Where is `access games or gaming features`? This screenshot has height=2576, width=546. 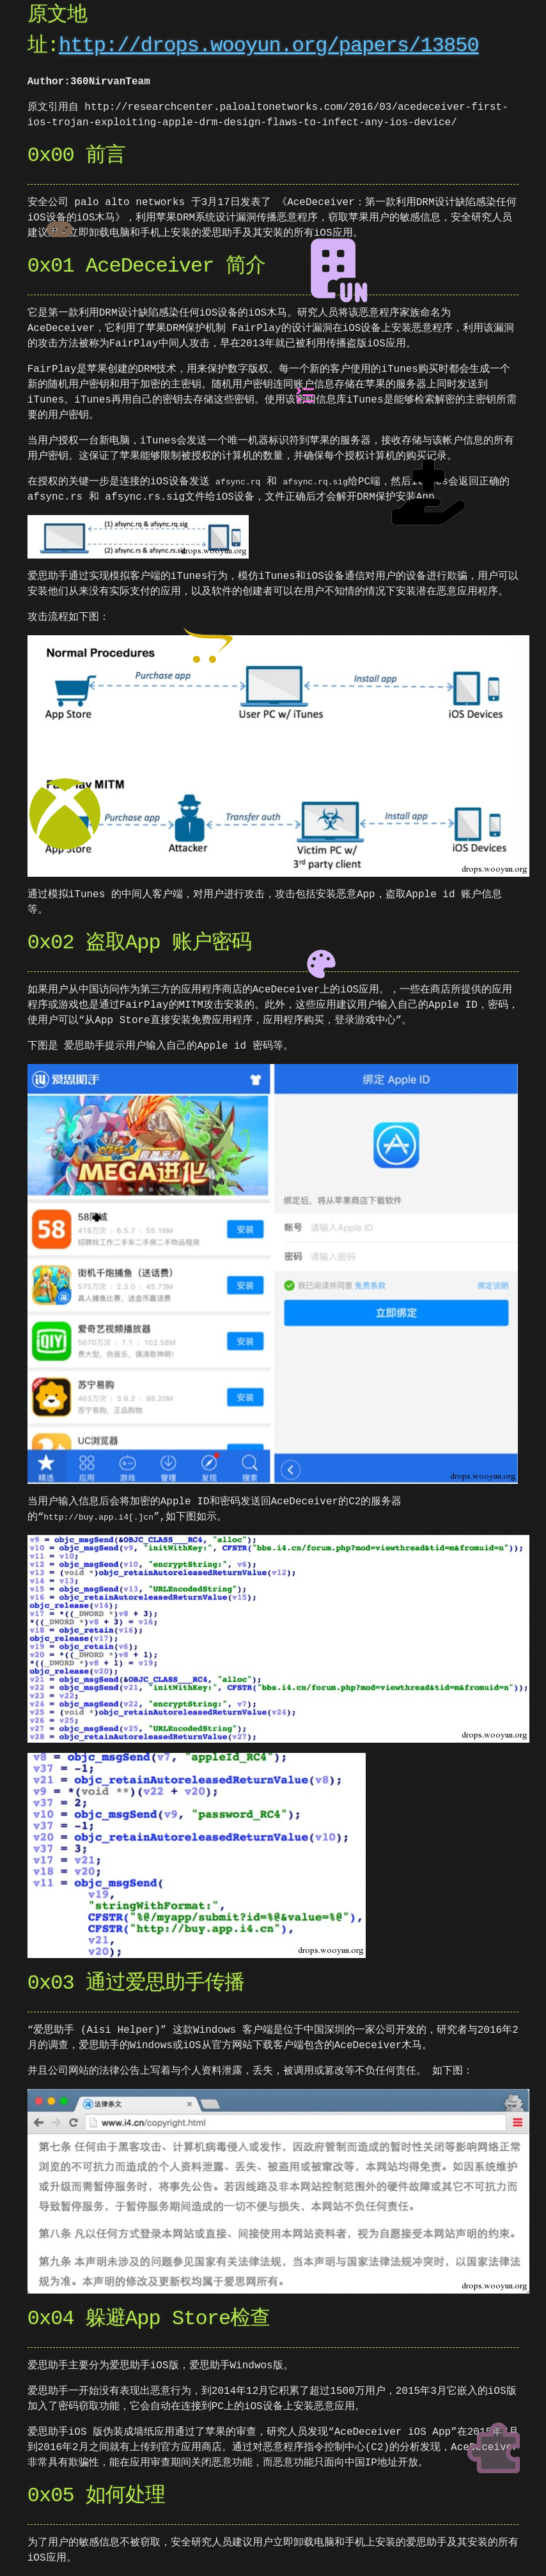
access games or gaming features is located at coordinates (59, 229).